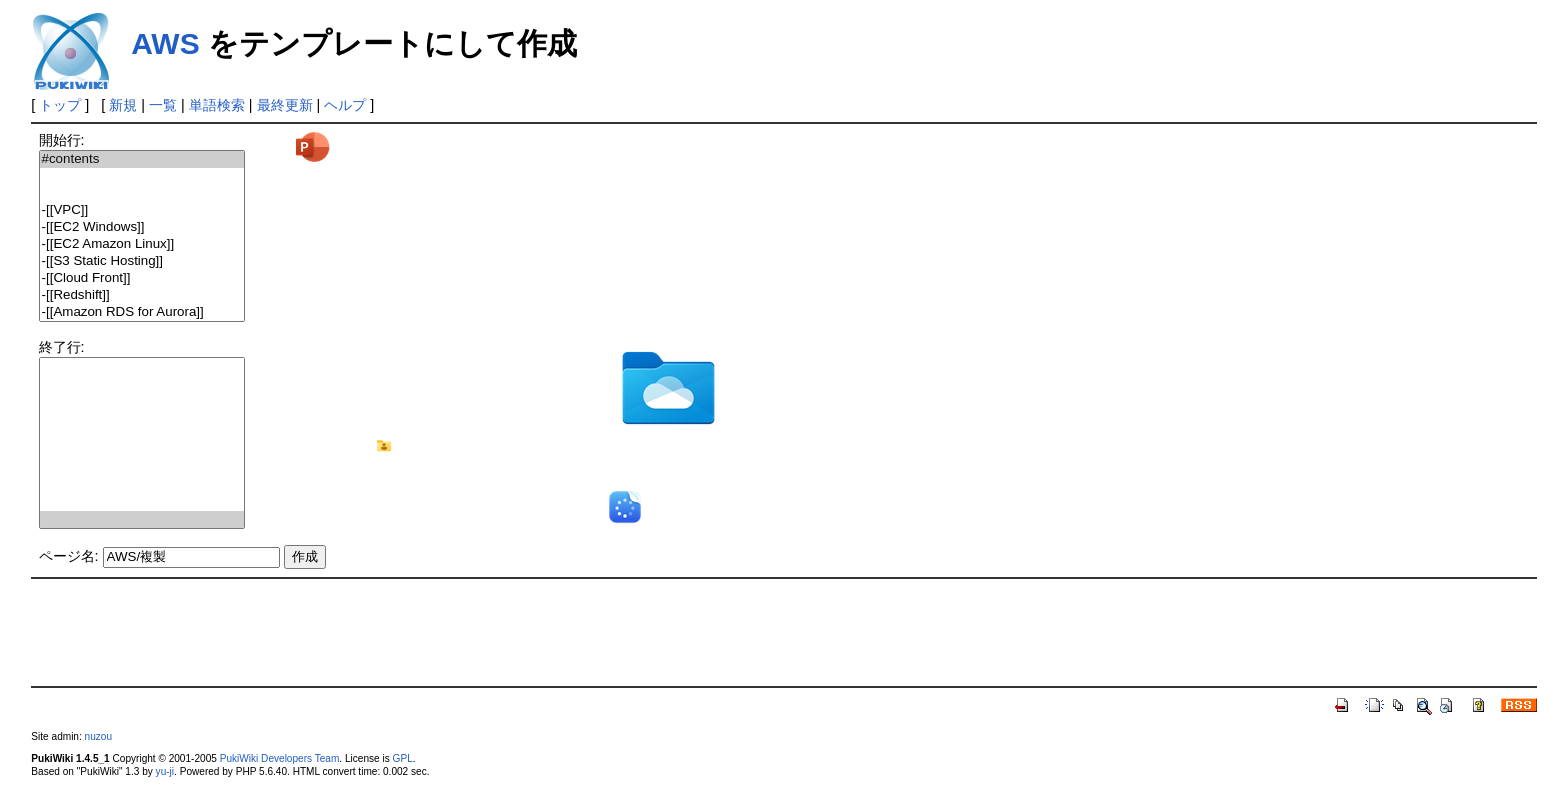  Describe the element at coordinates (668, 390) in the screenshot. I see `open OneDrive cloud storage folder` at that location.